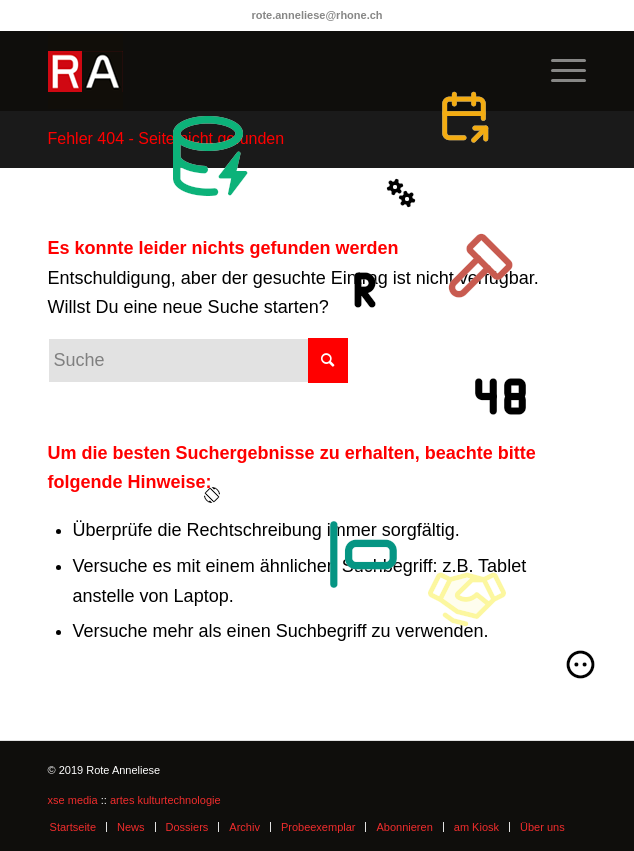 This screenshot has height=851, width=634. I want to click on access tools or settings, so click(480, 265).